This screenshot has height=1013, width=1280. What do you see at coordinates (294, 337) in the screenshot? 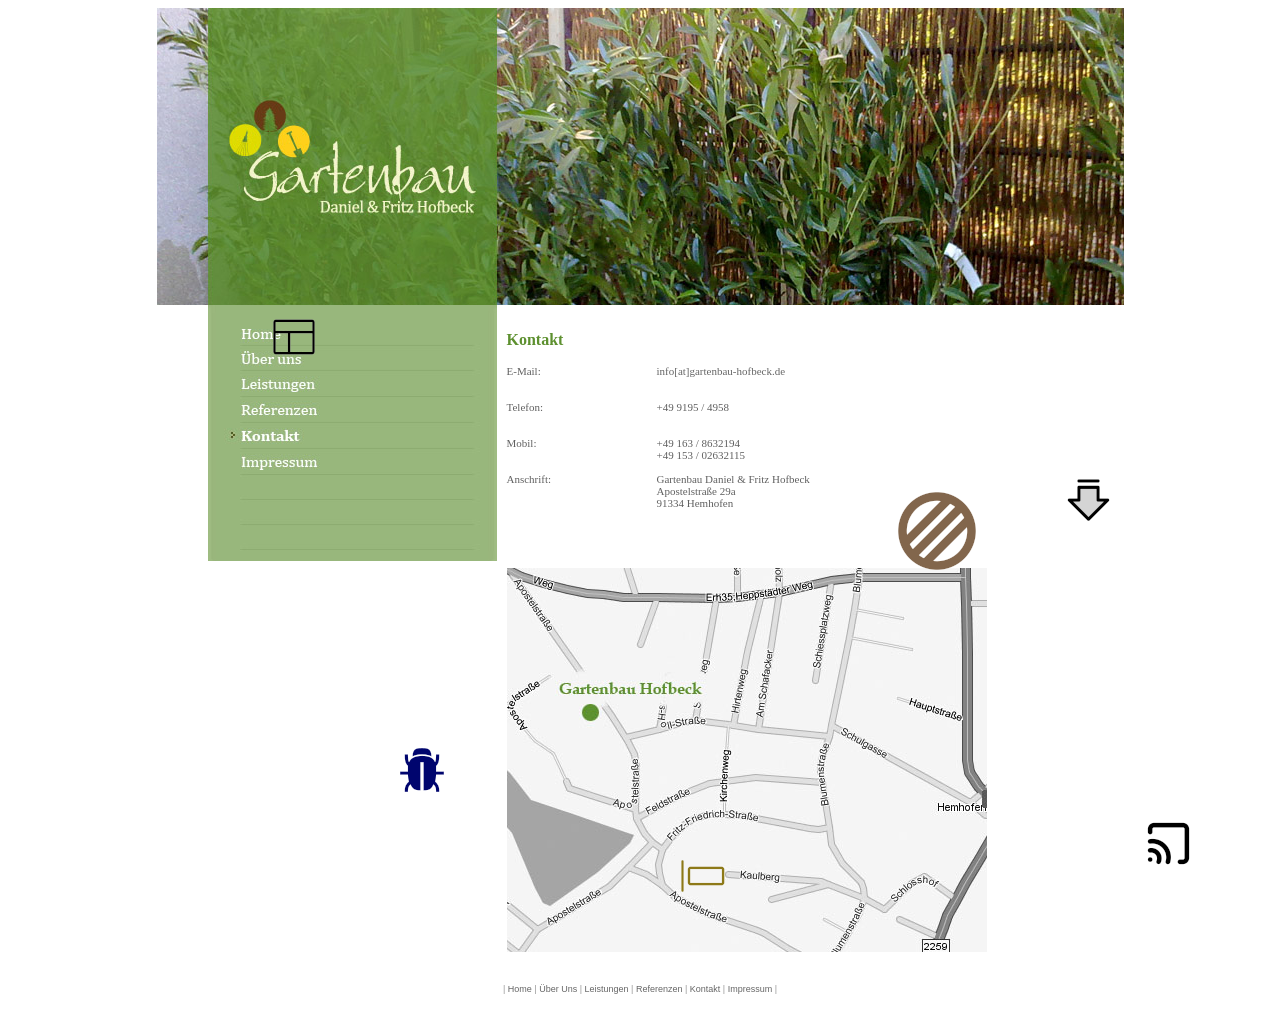
I see `change page layout options` at bounding box center [294, 337].